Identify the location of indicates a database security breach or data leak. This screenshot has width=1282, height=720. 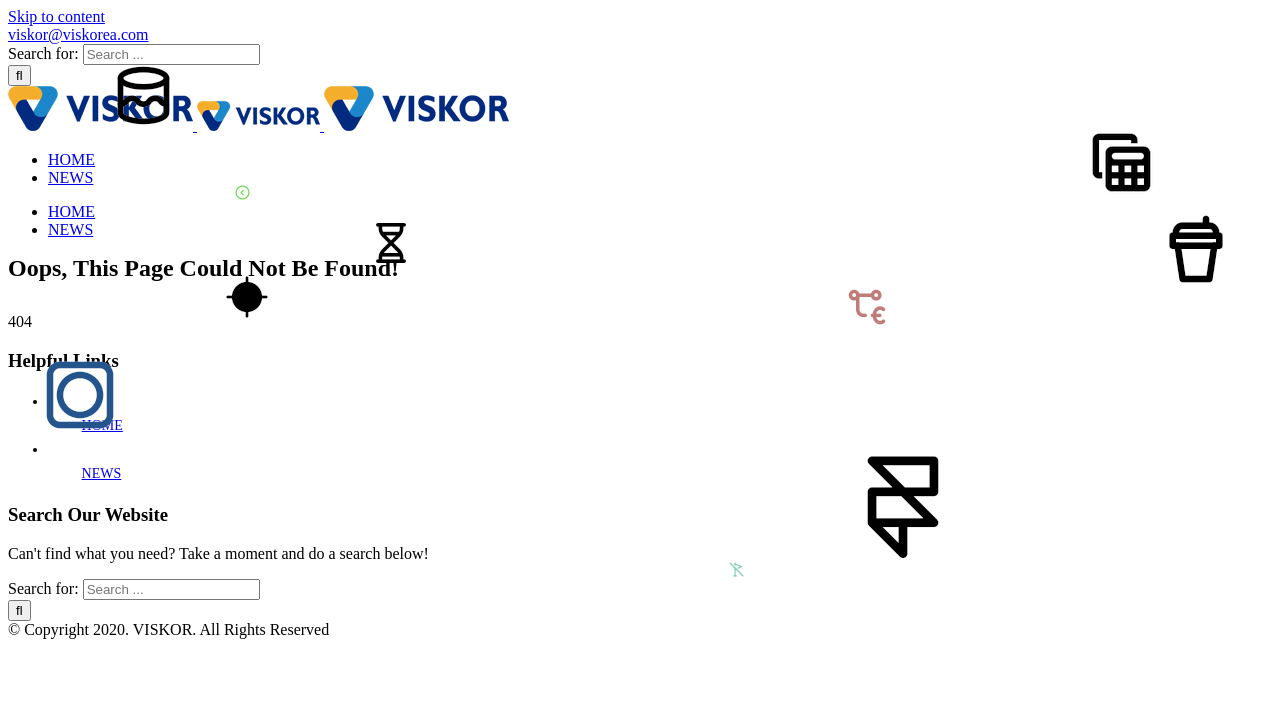
(143, 95).